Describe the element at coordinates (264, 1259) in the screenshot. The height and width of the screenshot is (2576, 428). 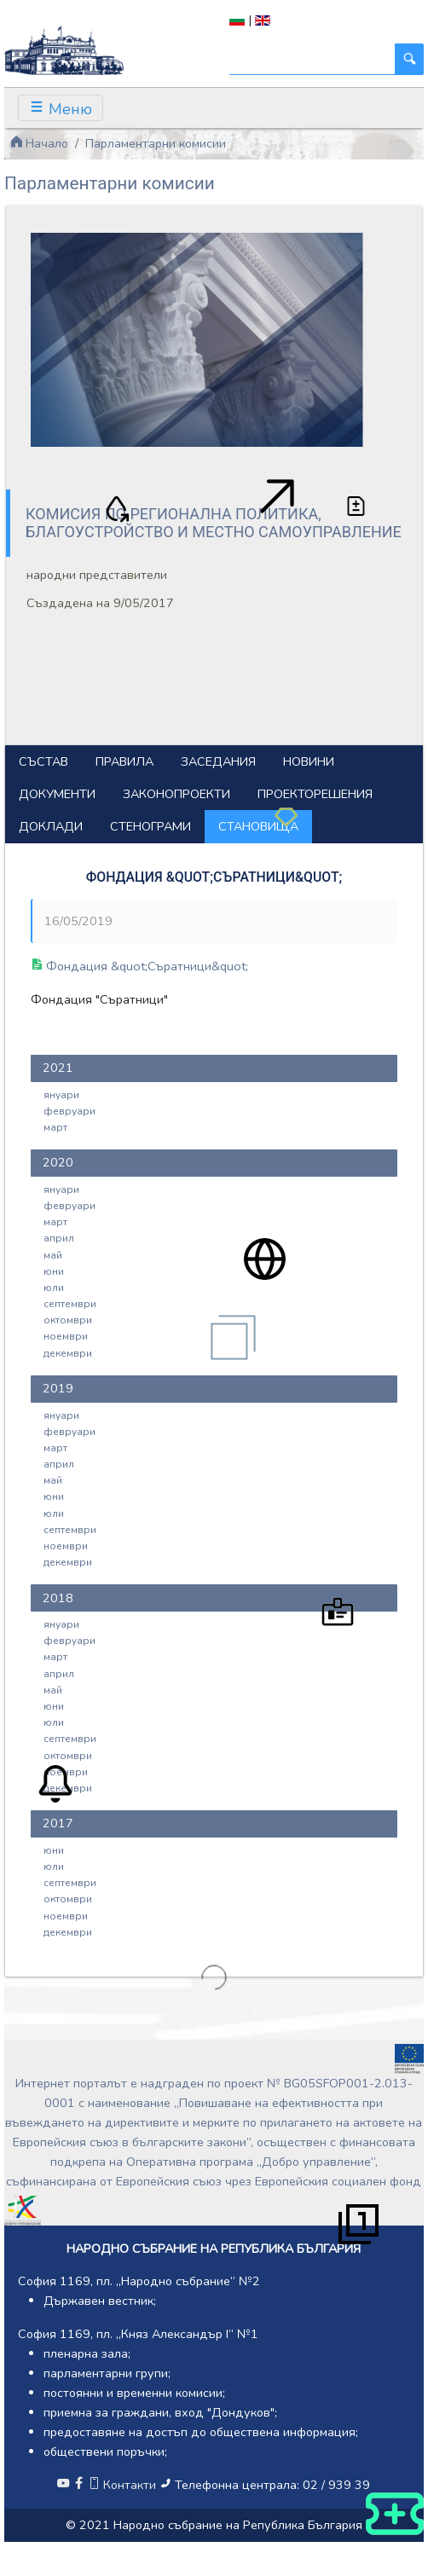
I see `switch language or region settings` at that location.